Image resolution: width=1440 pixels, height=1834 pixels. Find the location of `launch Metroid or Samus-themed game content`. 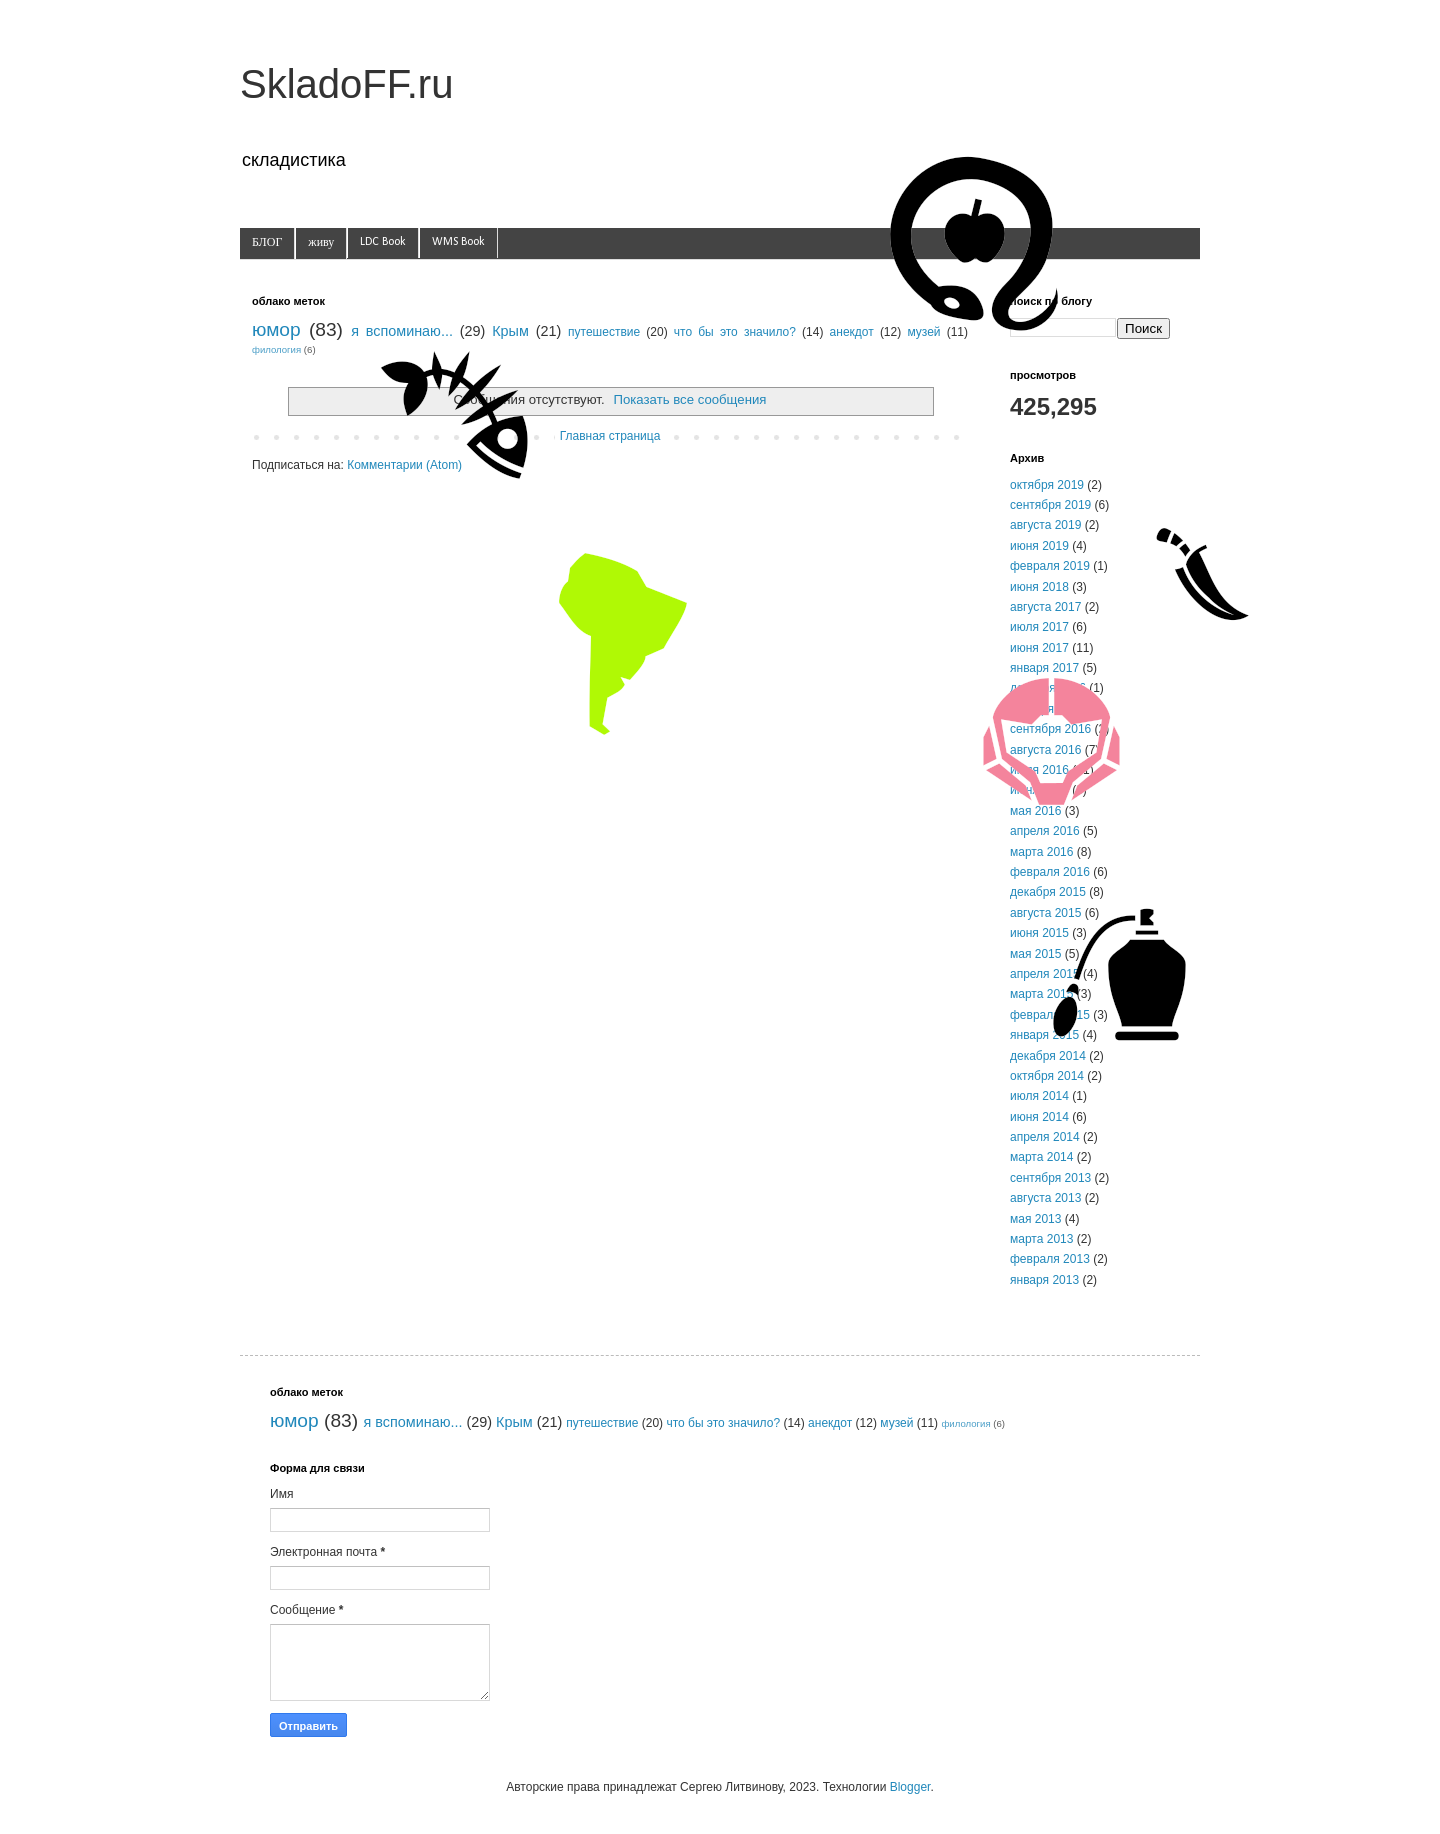

launch Metroid or Samus-themed game content is located at coordinates (1051, 741).